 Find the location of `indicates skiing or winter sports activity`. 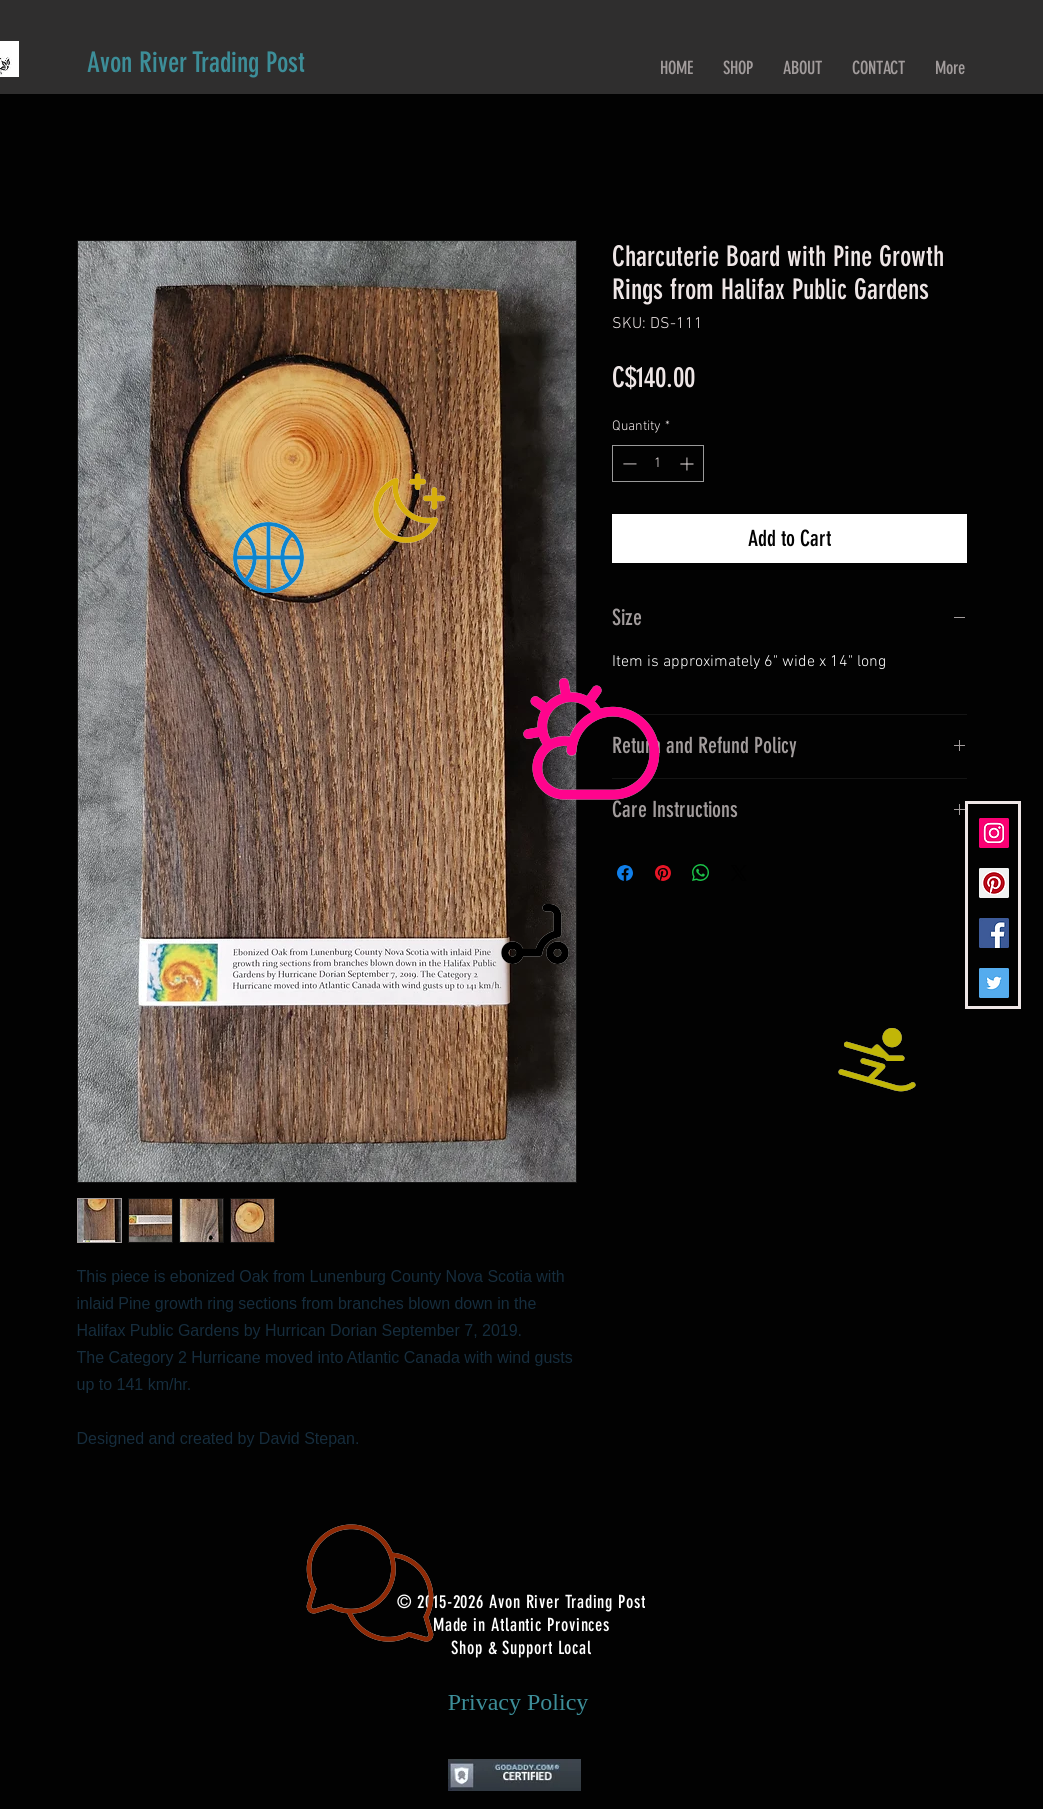

indicates skiing or winter sports activity is located at coordinates (877, 1061).